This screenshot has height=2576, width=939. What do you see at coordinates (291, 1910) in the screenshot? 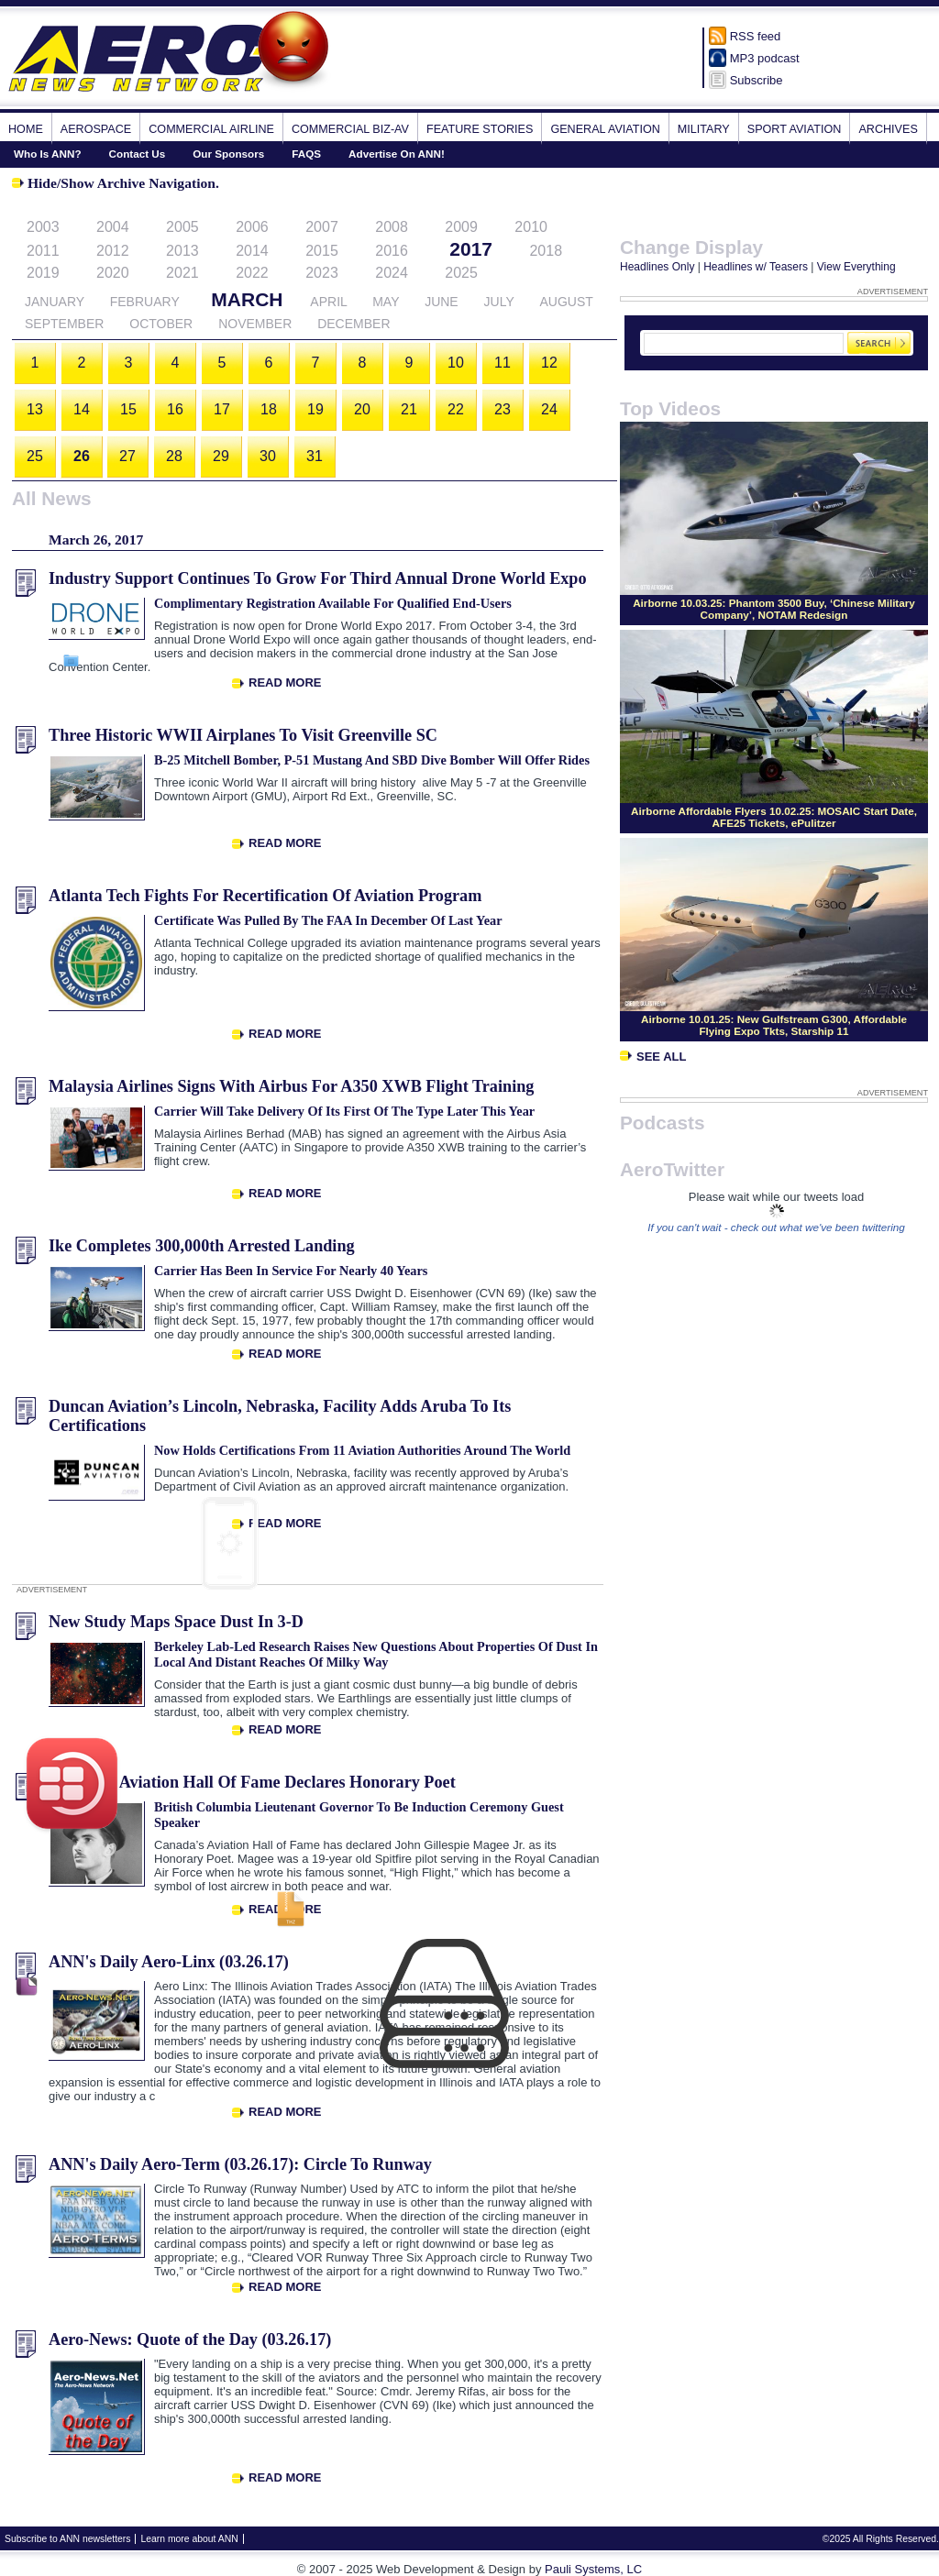
I see `a compressed THZ archive file` at bounding box center [291, 1910].